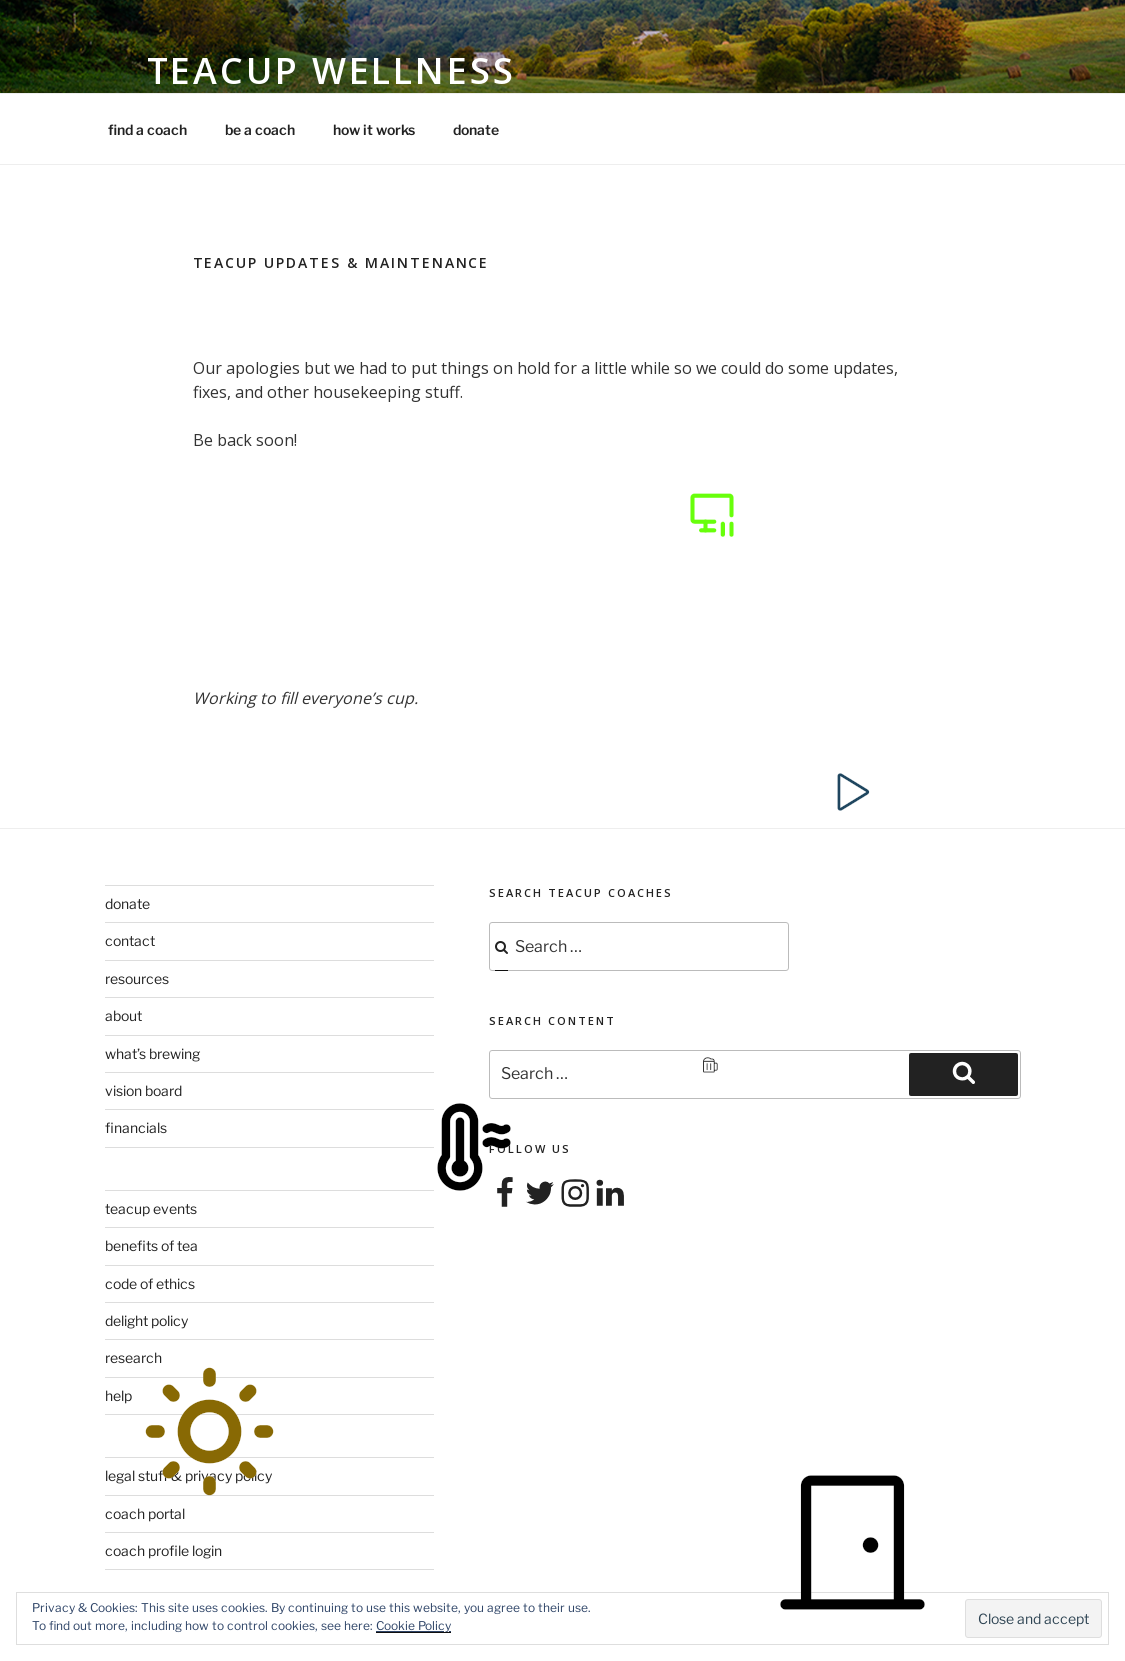 This screenshot has height=1661, width=1125. I want to click on exit or log out of the application, so click(852, 1542).